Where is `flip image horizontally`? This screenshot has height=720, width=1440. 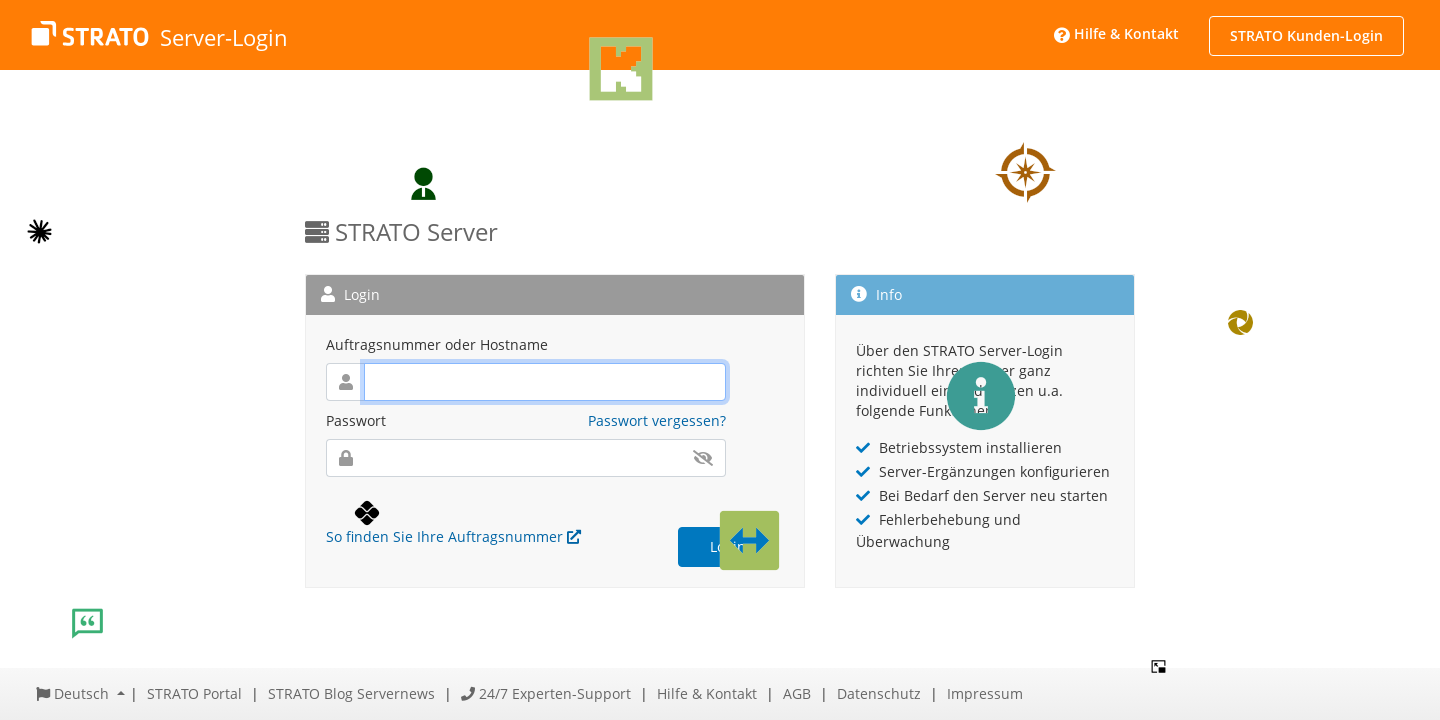
flip image horizontally is located at coordinates (749, 540).